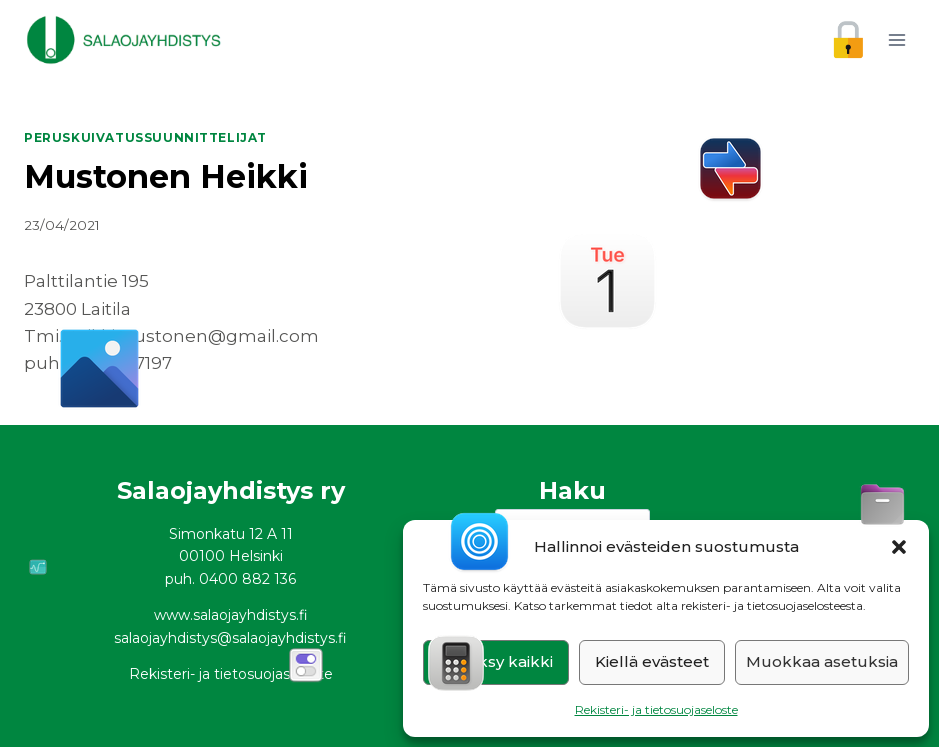 Image resolution: width=939 pixels, height=747 pixels. Describe the element at coordinates (306, 665) in the screenshot. I see `open unity tweak tool settings` at that location.